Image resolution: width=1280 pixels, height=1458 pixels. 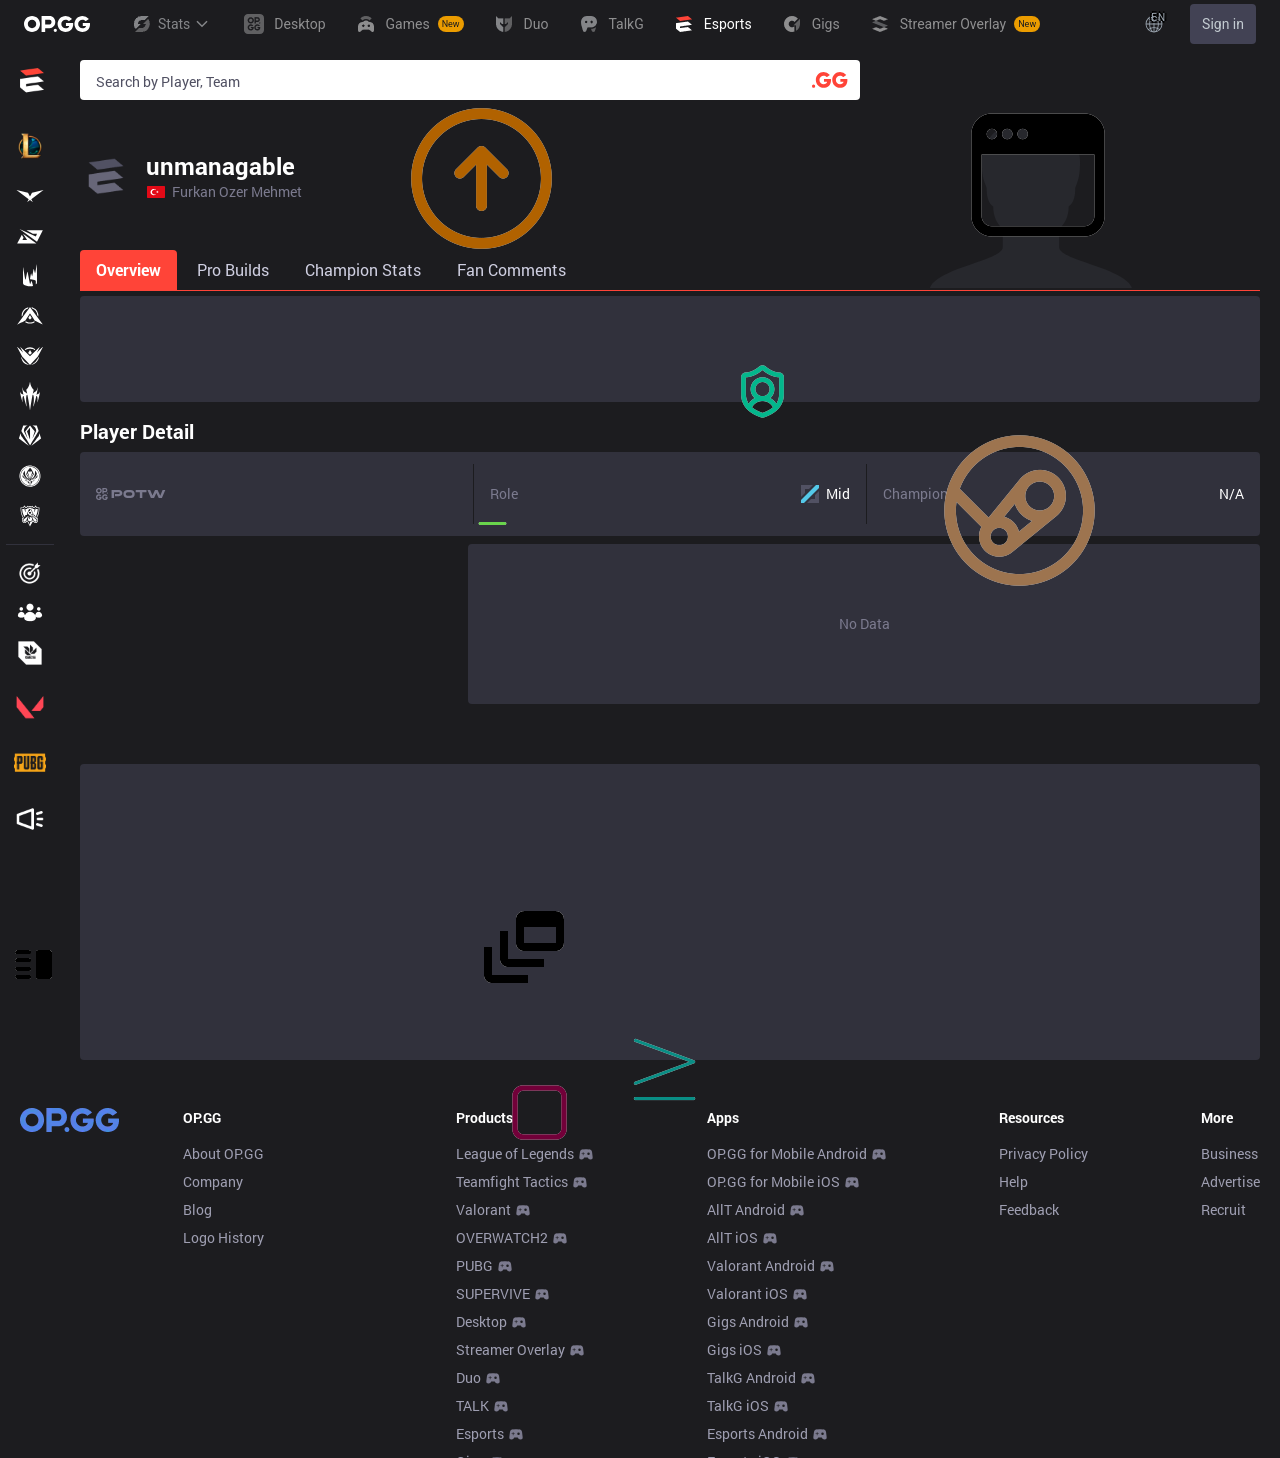 I want to click on open a new window, so click(x=1038, y=175).